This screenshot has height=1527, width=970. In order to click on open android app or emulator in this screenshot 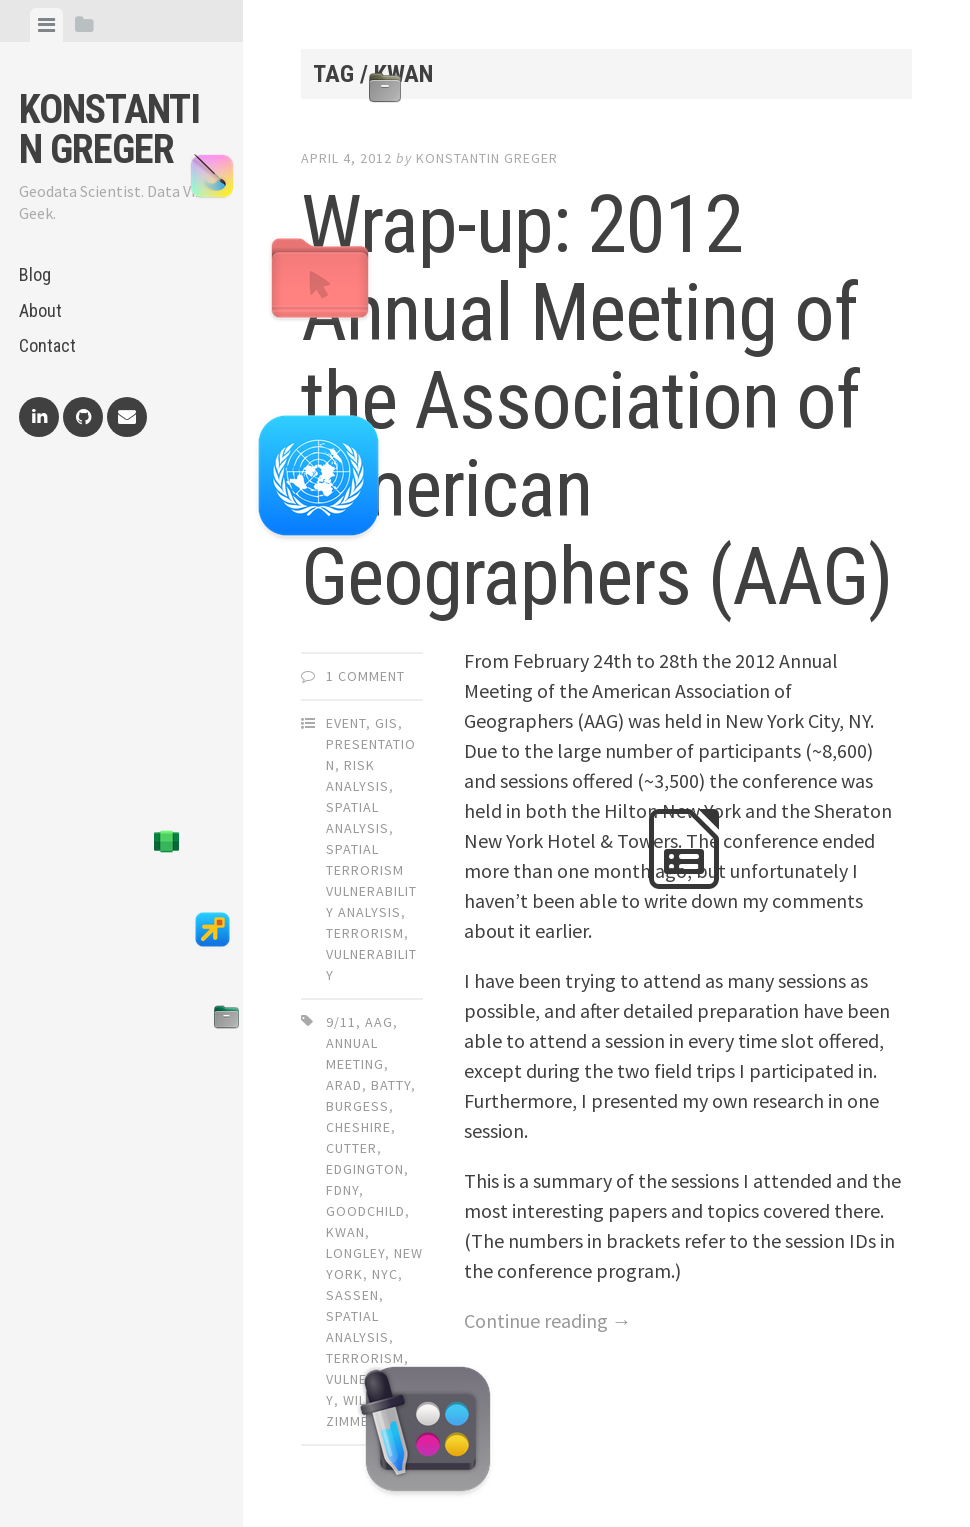, I will do `click(166, 841)`.